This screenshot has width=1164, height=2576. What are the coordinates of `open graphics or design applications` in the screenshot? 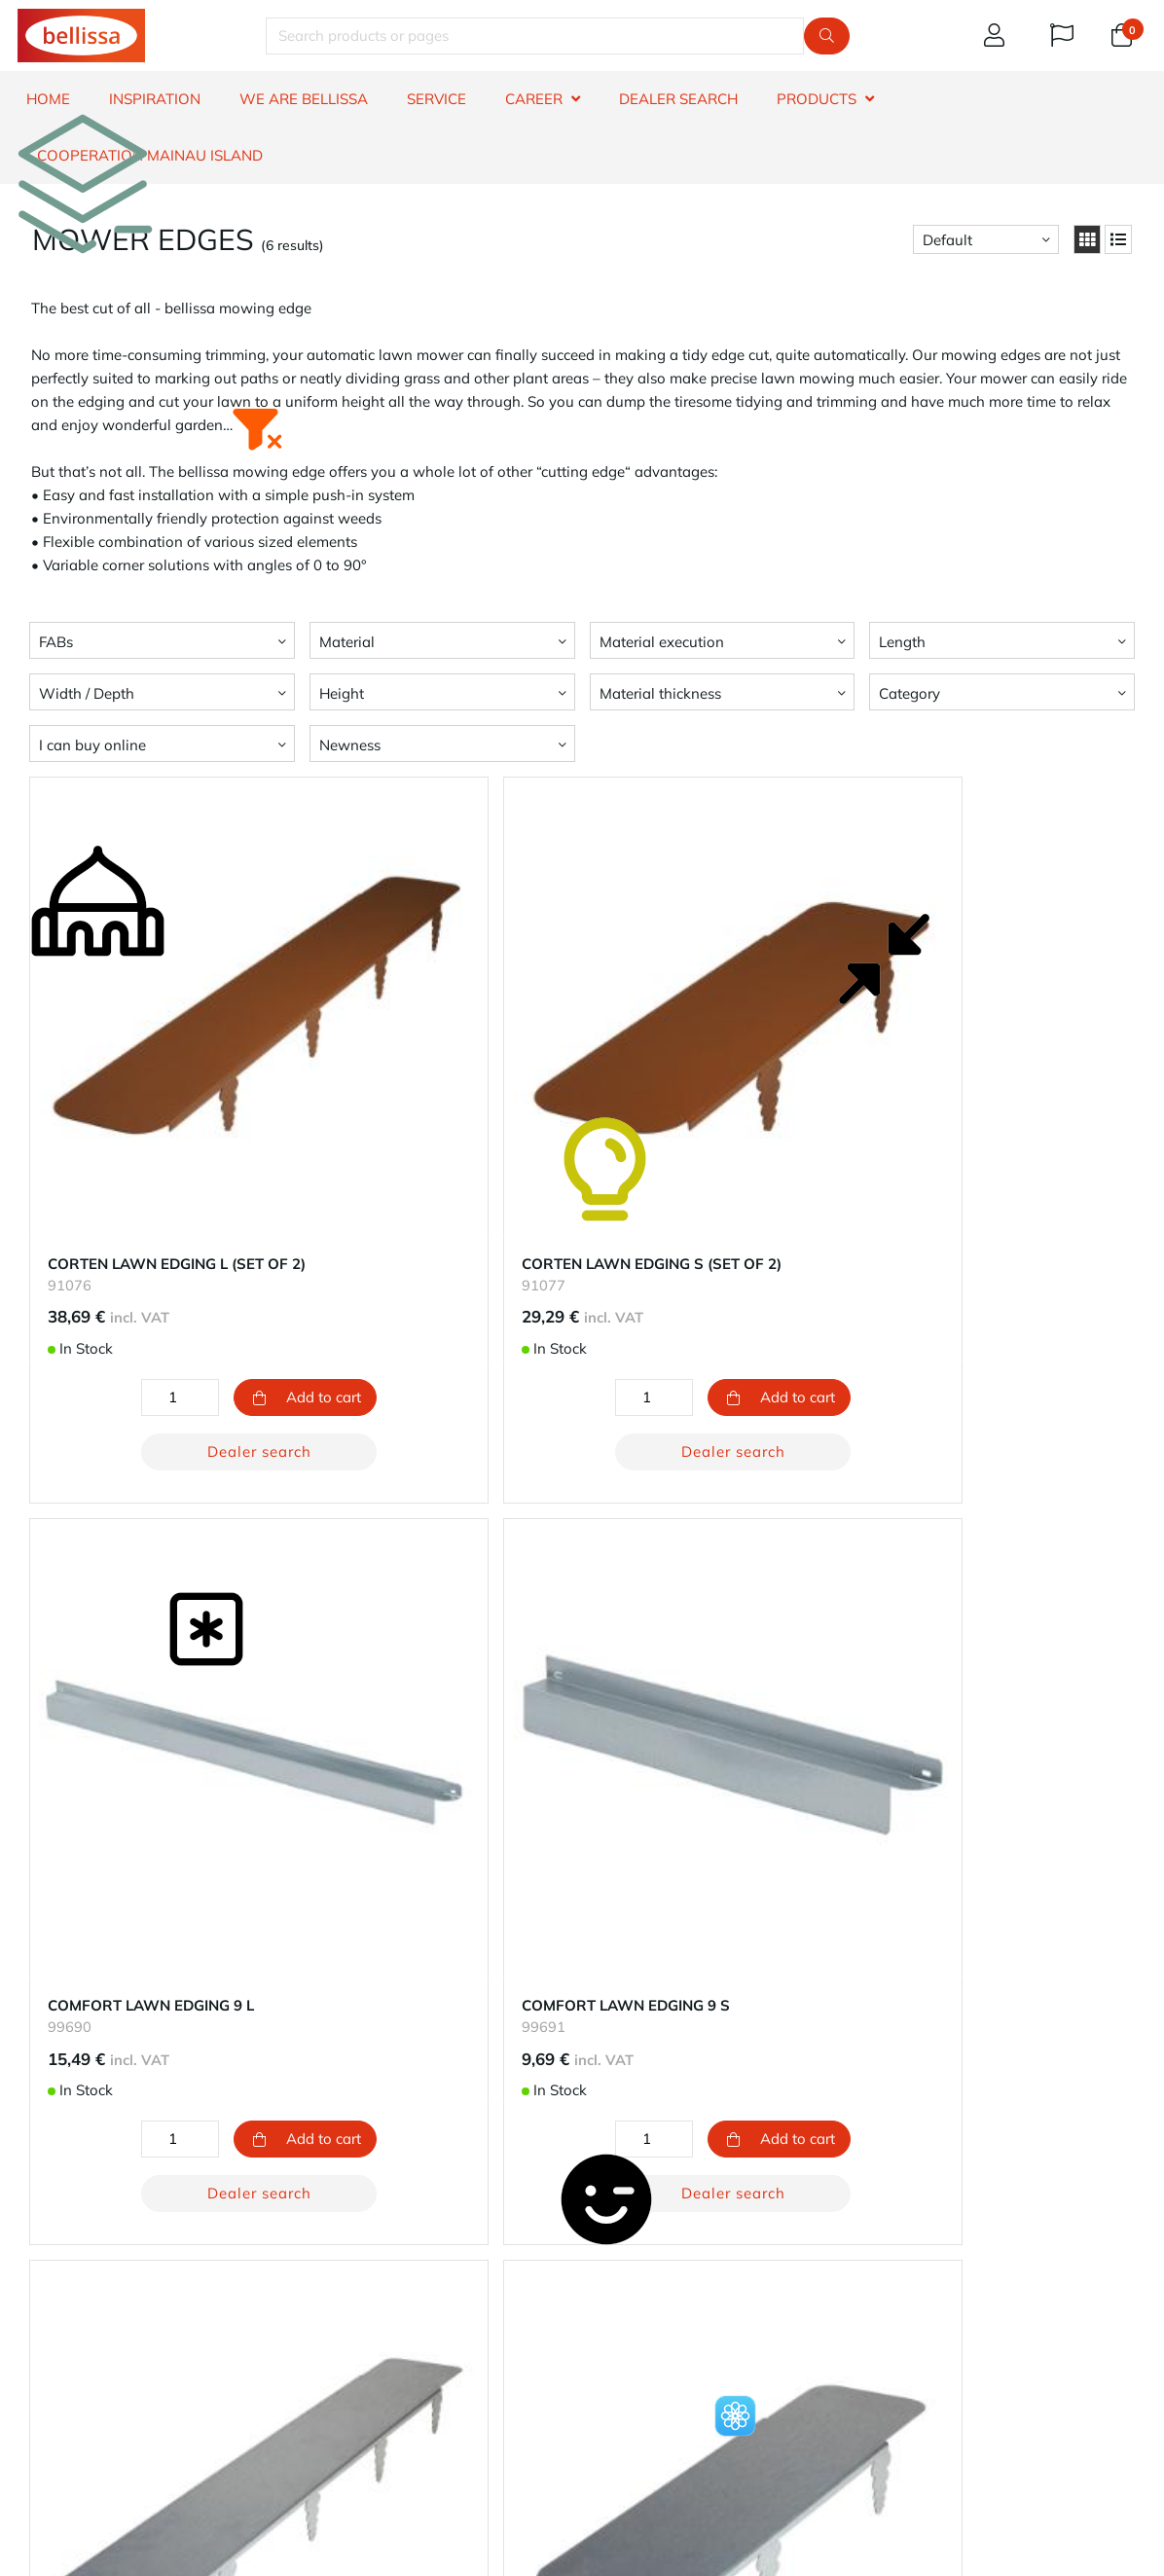 It's located at (735, 2415).